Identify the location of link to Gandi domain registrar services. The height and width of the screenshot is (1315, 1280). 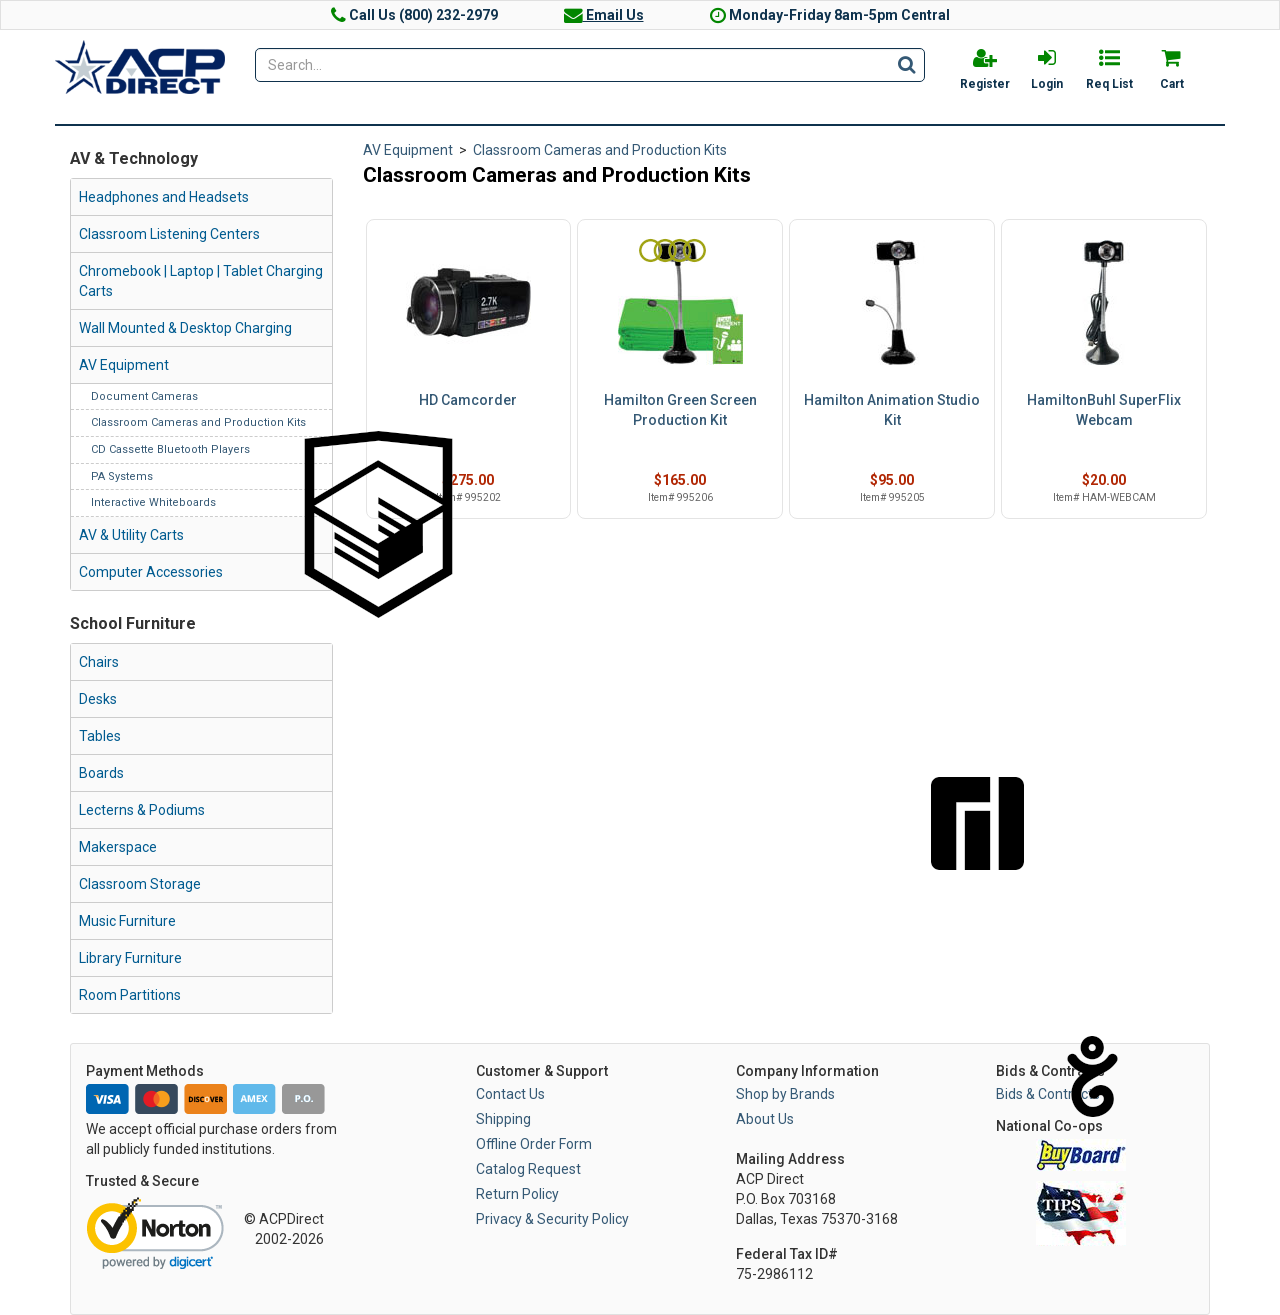
(1092, 1076).